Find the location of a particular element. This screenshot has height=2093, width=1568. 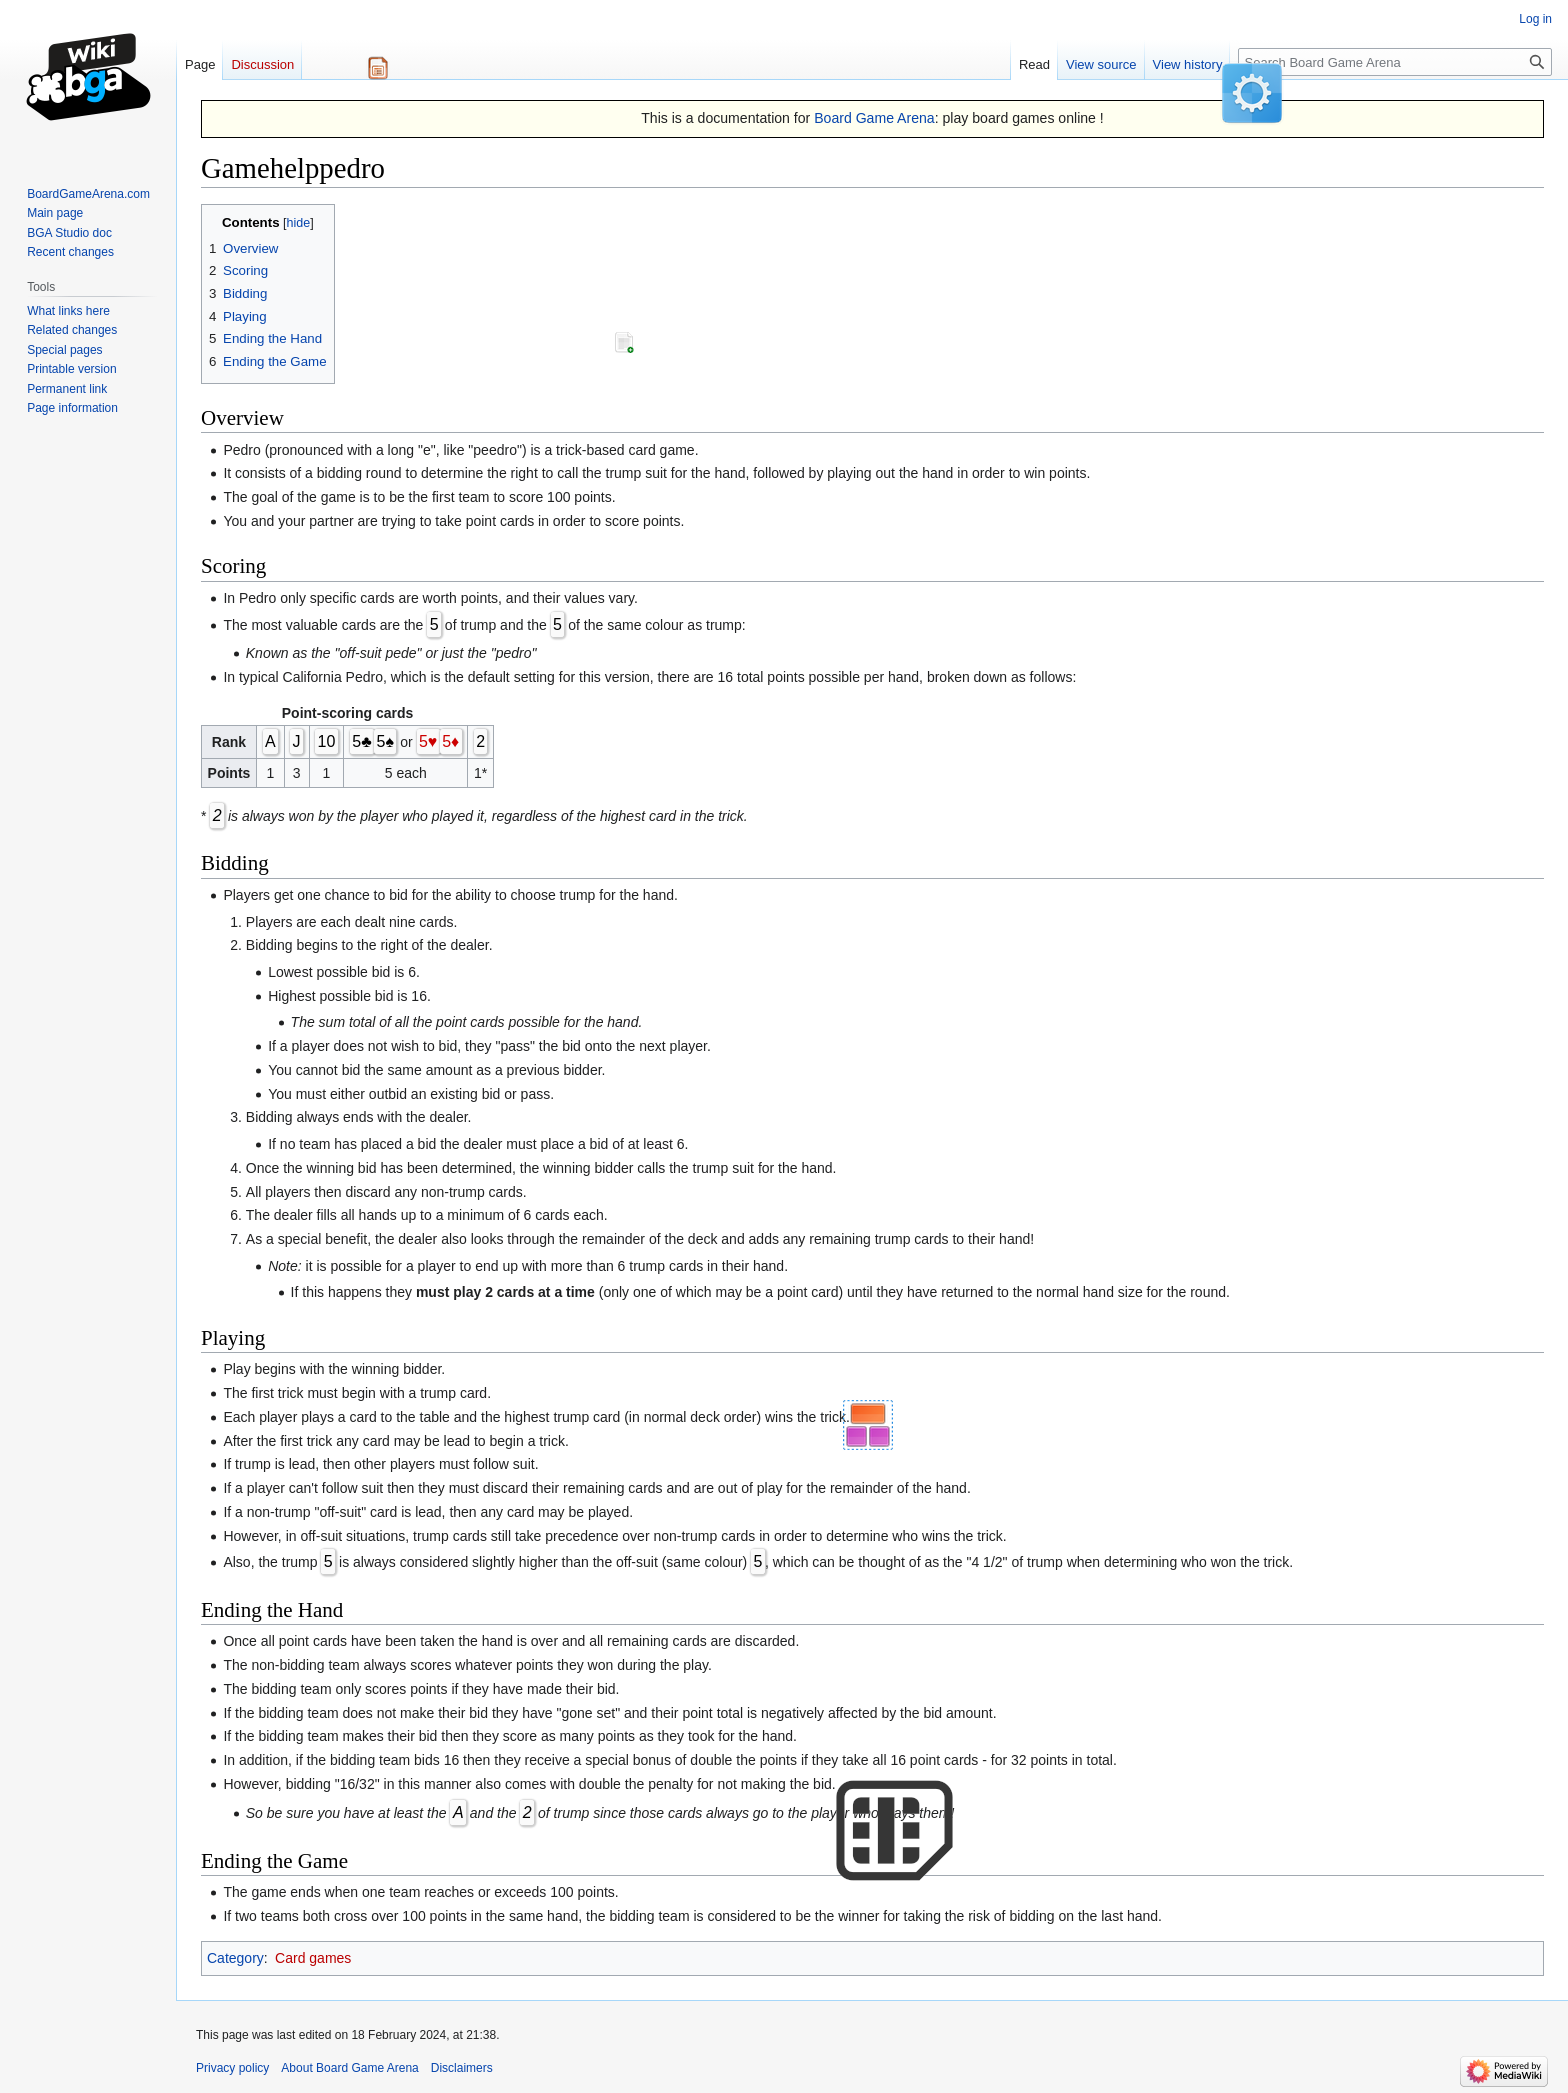

libreoffice impress presentation template file is located at coordinates (378, 68).